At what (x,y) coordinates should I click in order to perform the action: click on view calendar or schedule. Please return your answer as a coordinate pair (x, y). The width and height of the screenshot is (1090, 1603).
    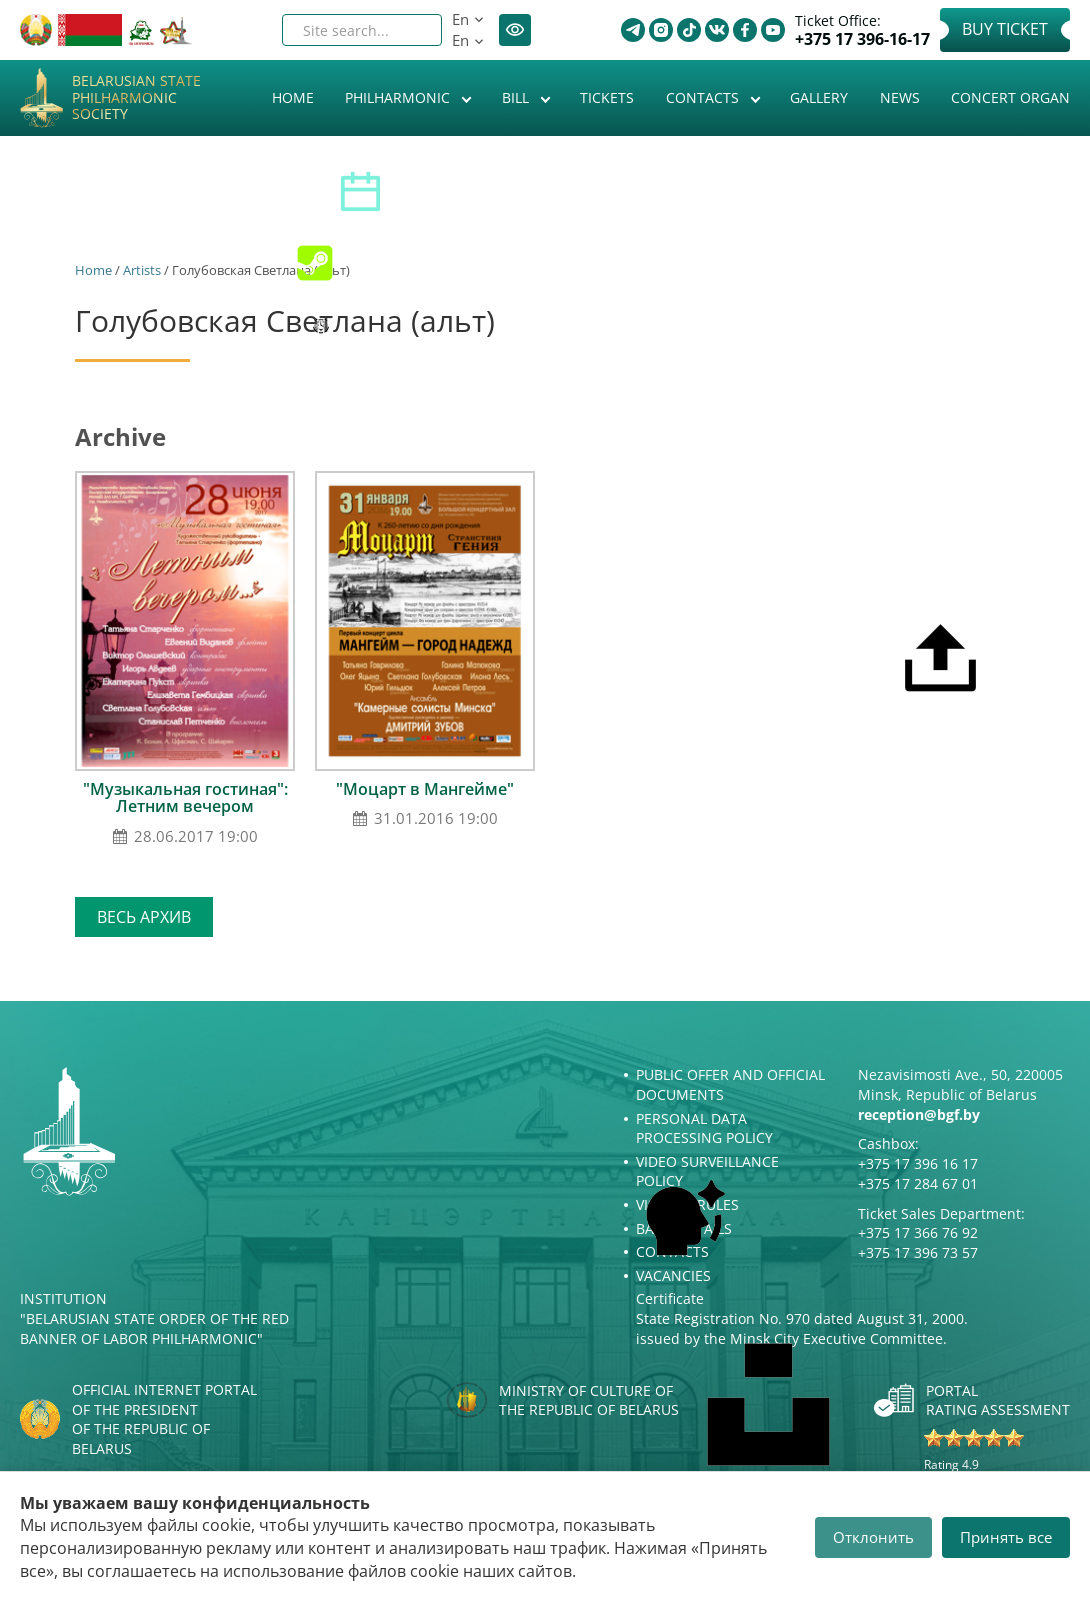
    Looking at the image, I should click on (360, 193).